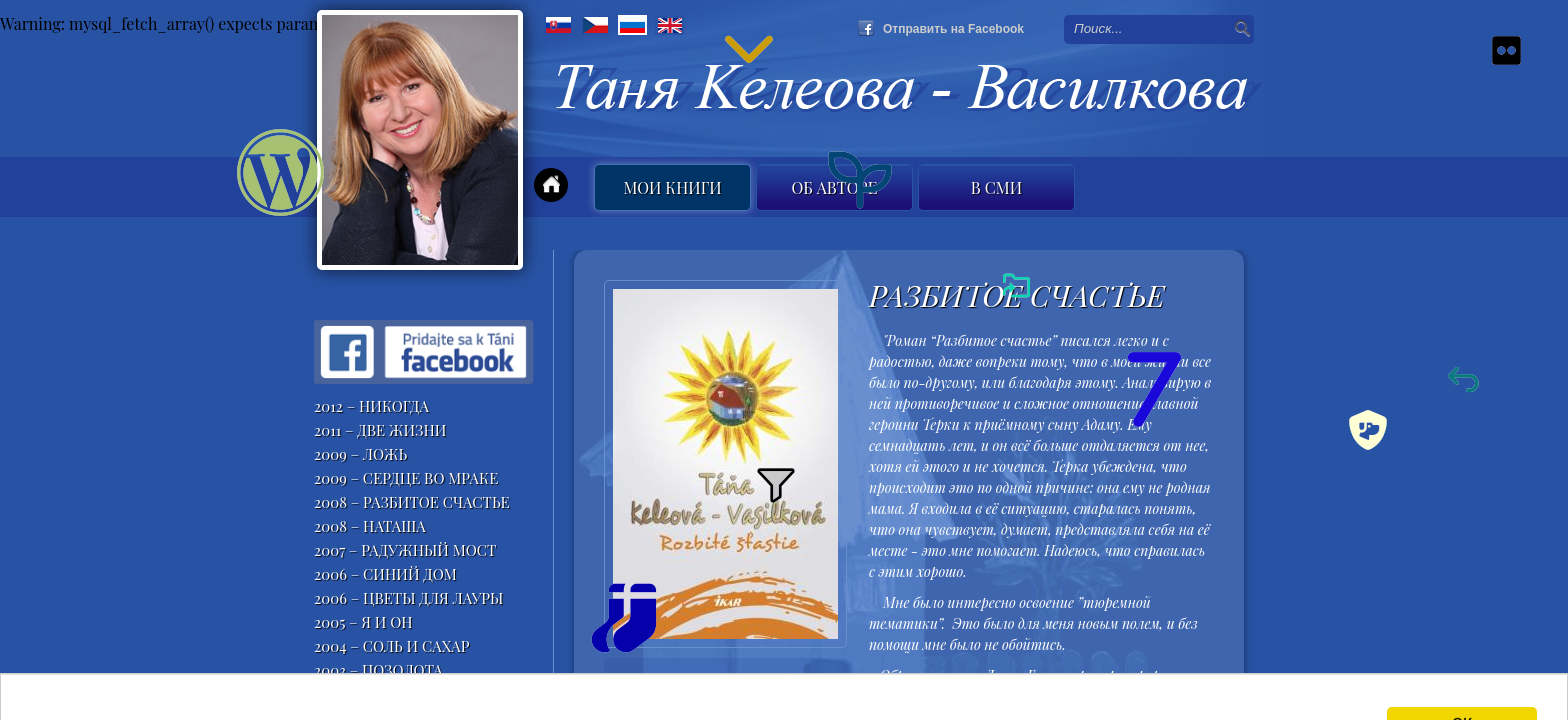 This screenshot has width=1568, height=720. What do you see at coordinates (860, 180) in the screenshot?
I see `view plant care or gardening features` at bounding box center [860, 180].